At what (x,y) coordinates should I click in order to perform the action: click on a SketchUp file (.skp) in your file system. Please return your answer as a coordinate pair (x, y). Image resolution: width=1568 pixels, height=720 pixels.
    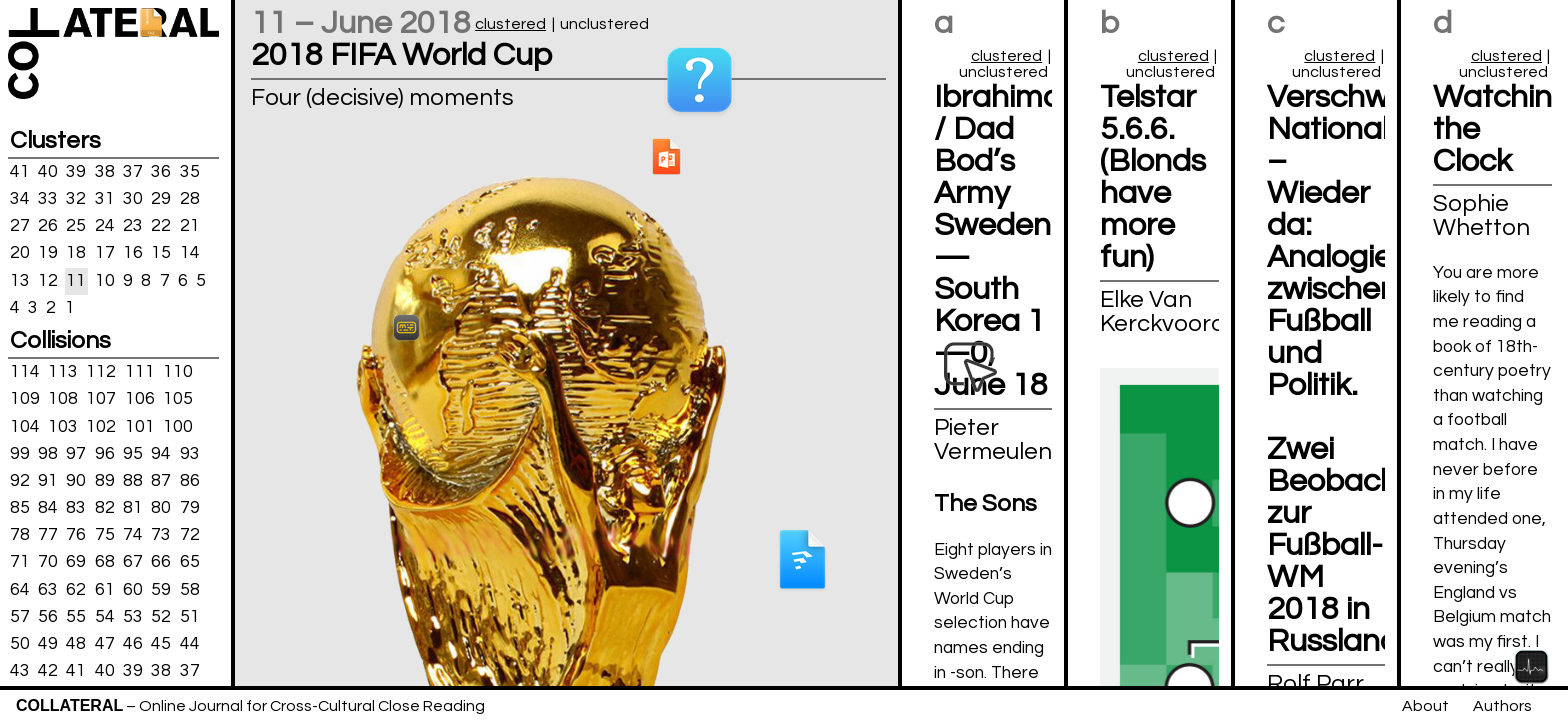
    Looking at the image, I should click on (802, 560).